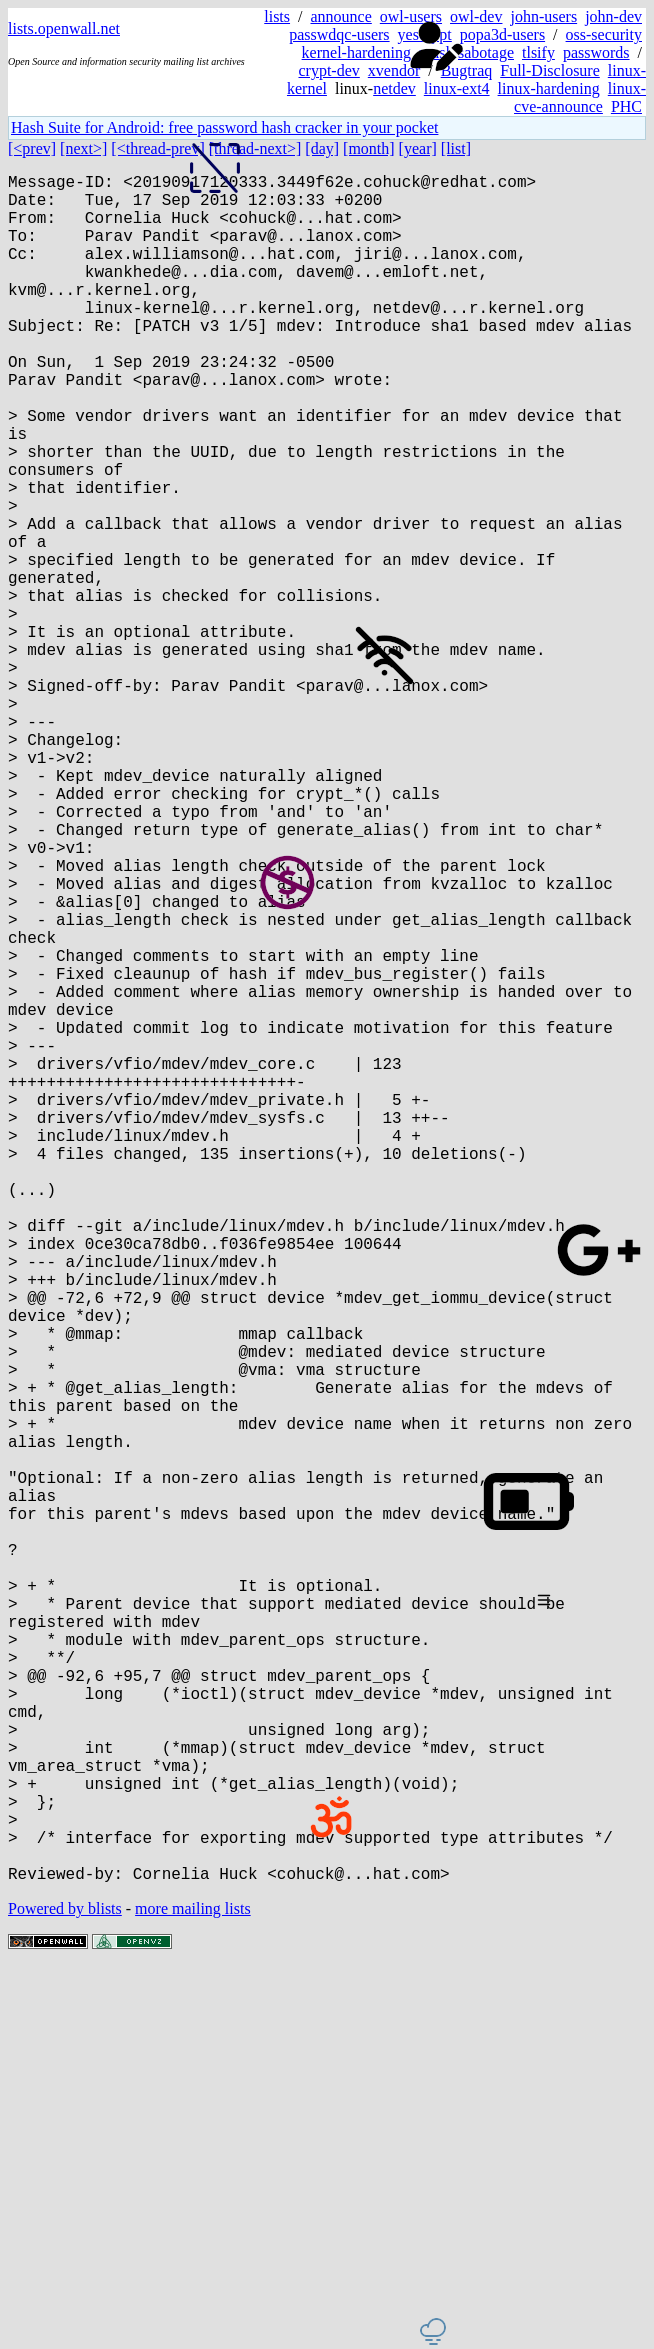  What do you see at coordinates (215, 168) in the screenshot?
I see `disable selection mode` at bounding box center [215, 168].